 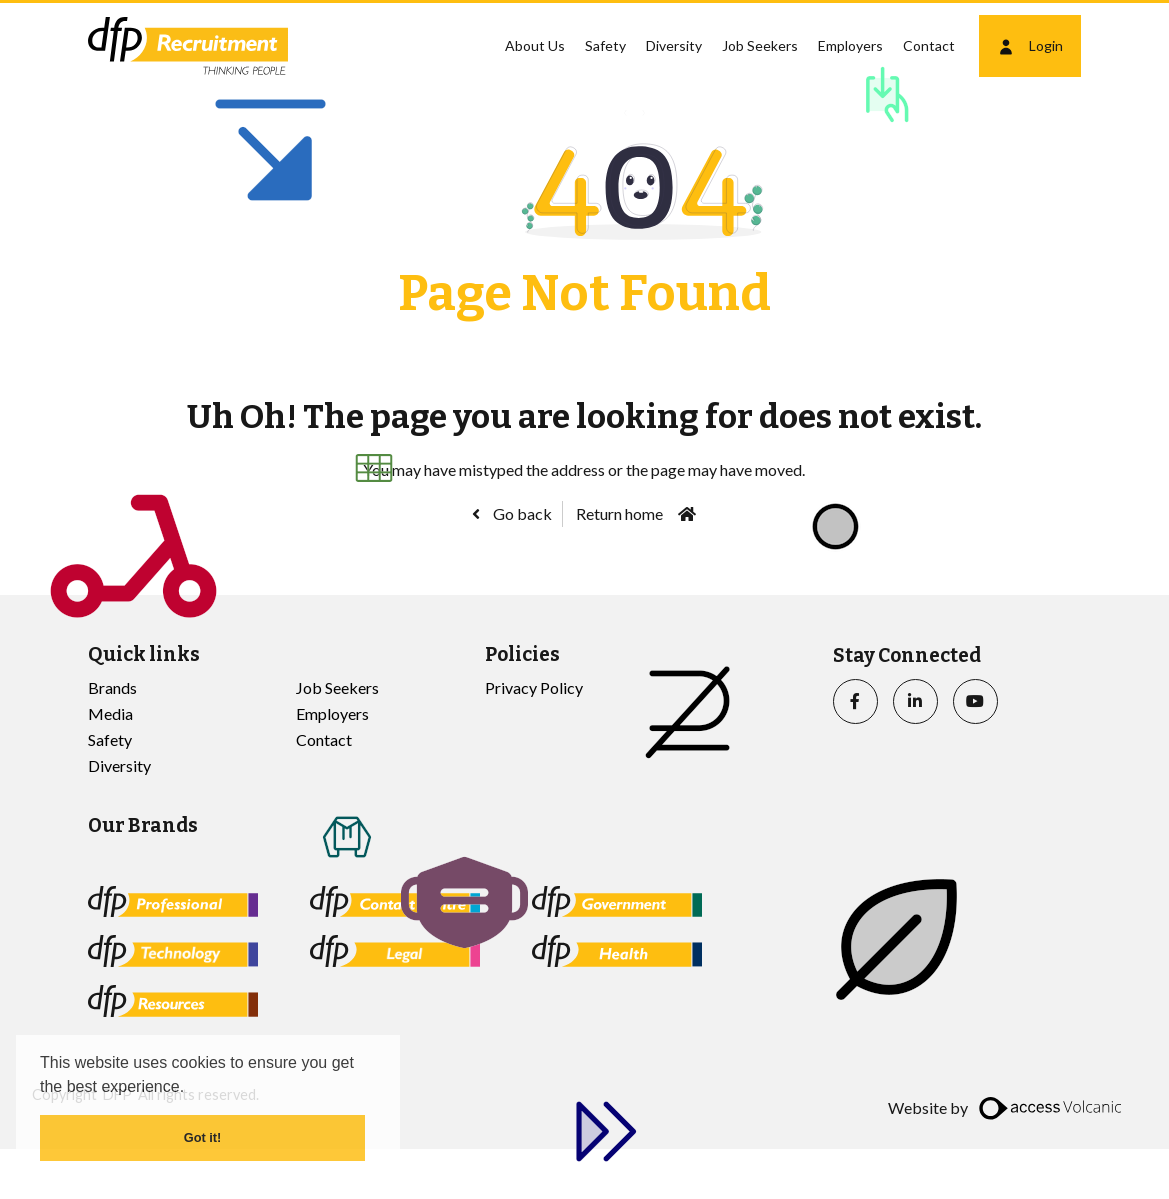 What do you see at coordinates (270, 154) in the screenshot?
I see `move item to bottom-right corner` at bounding box center [270, 154].